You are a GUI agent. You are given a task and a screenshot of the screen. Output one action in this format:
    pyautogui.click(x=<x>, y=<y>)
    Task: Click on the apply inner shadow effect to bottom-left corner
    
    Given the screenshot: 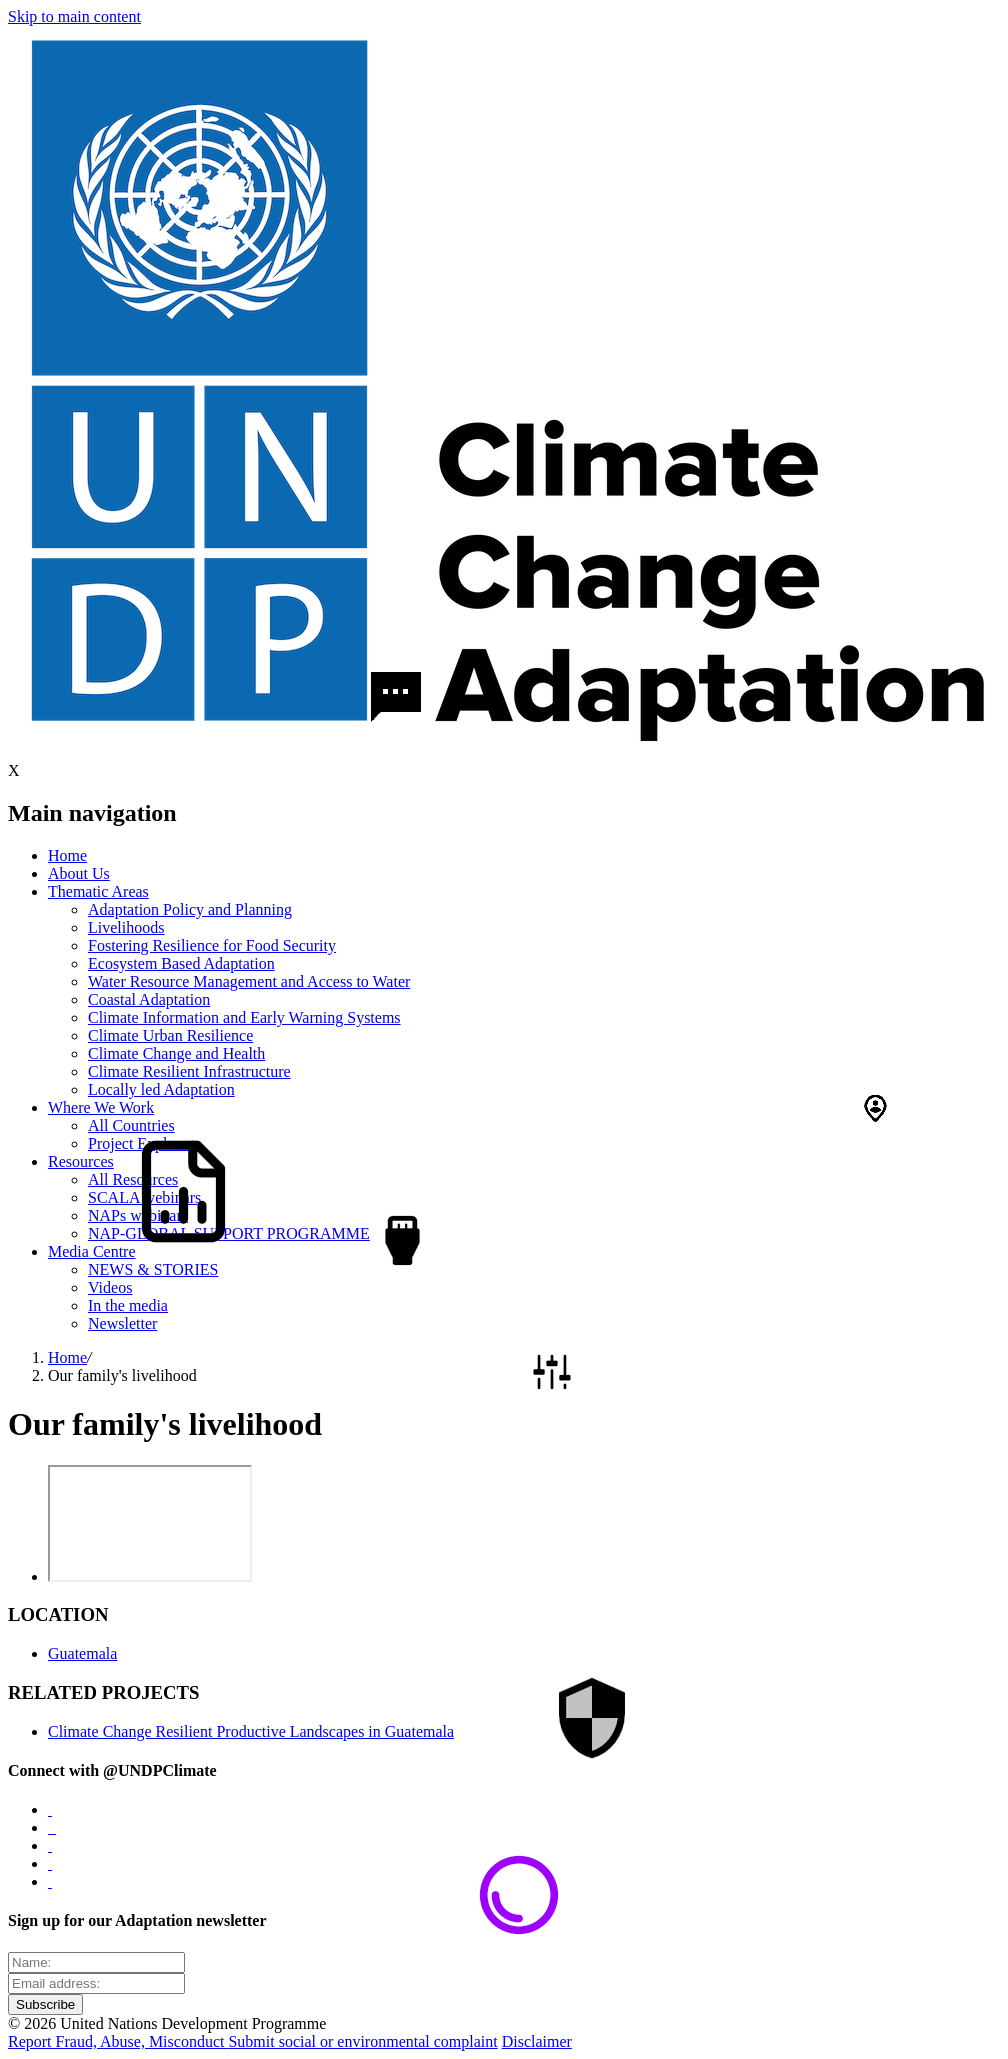 What is the action you would take?
    pyautogui.click(x=519, y=1895)
    